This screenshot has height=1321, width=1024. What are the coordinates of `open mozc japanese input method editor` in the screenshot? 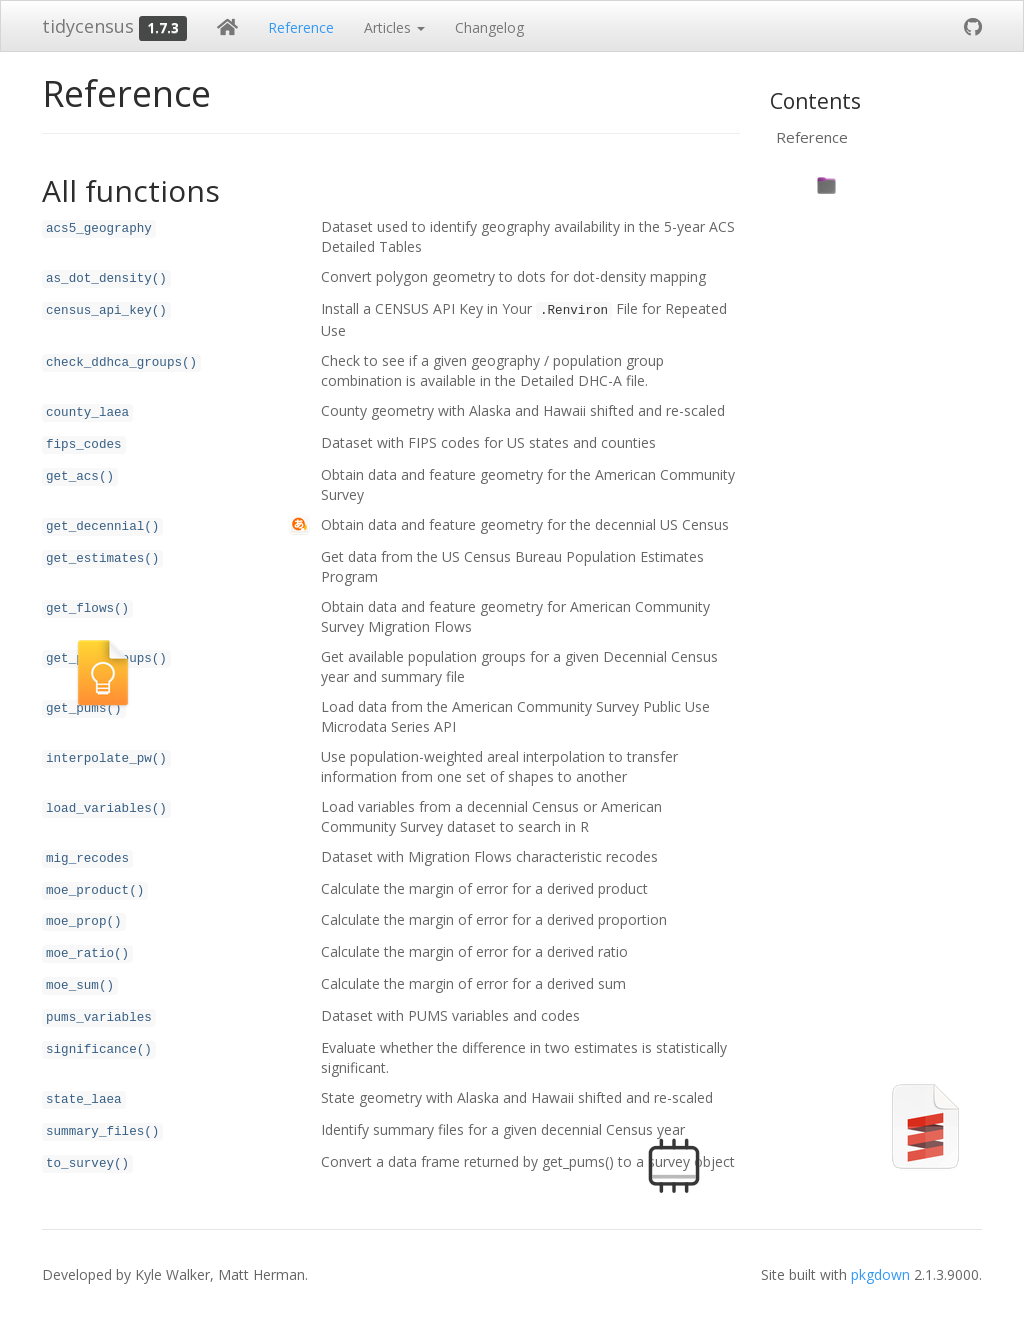 It's located at (299, 524).